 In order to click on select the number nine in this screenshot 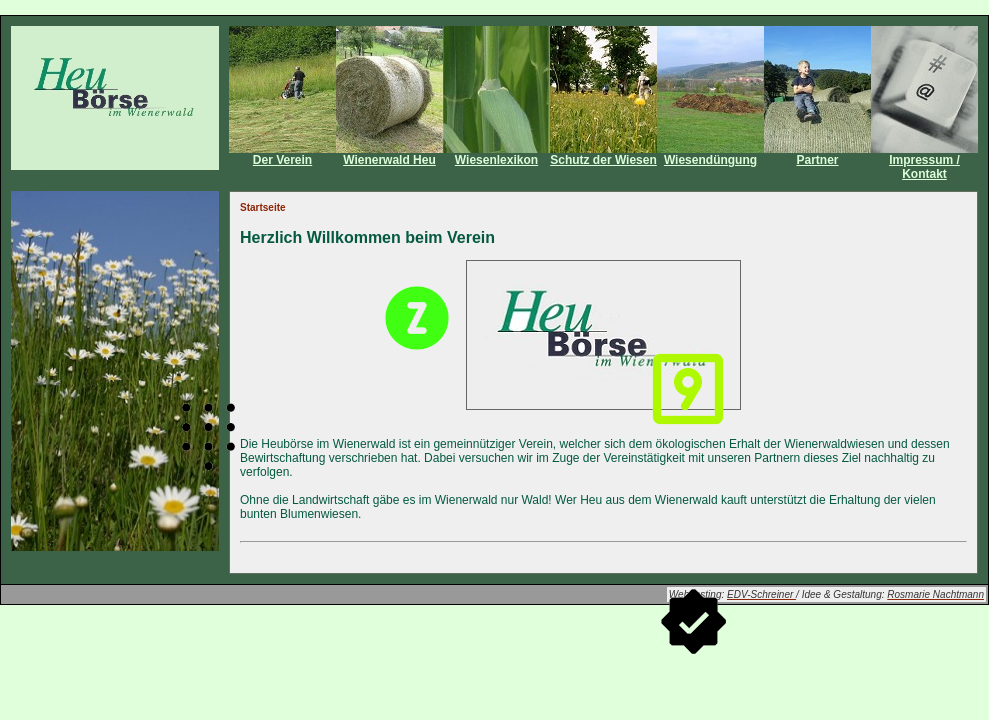, I will do `click(688, 389)`.